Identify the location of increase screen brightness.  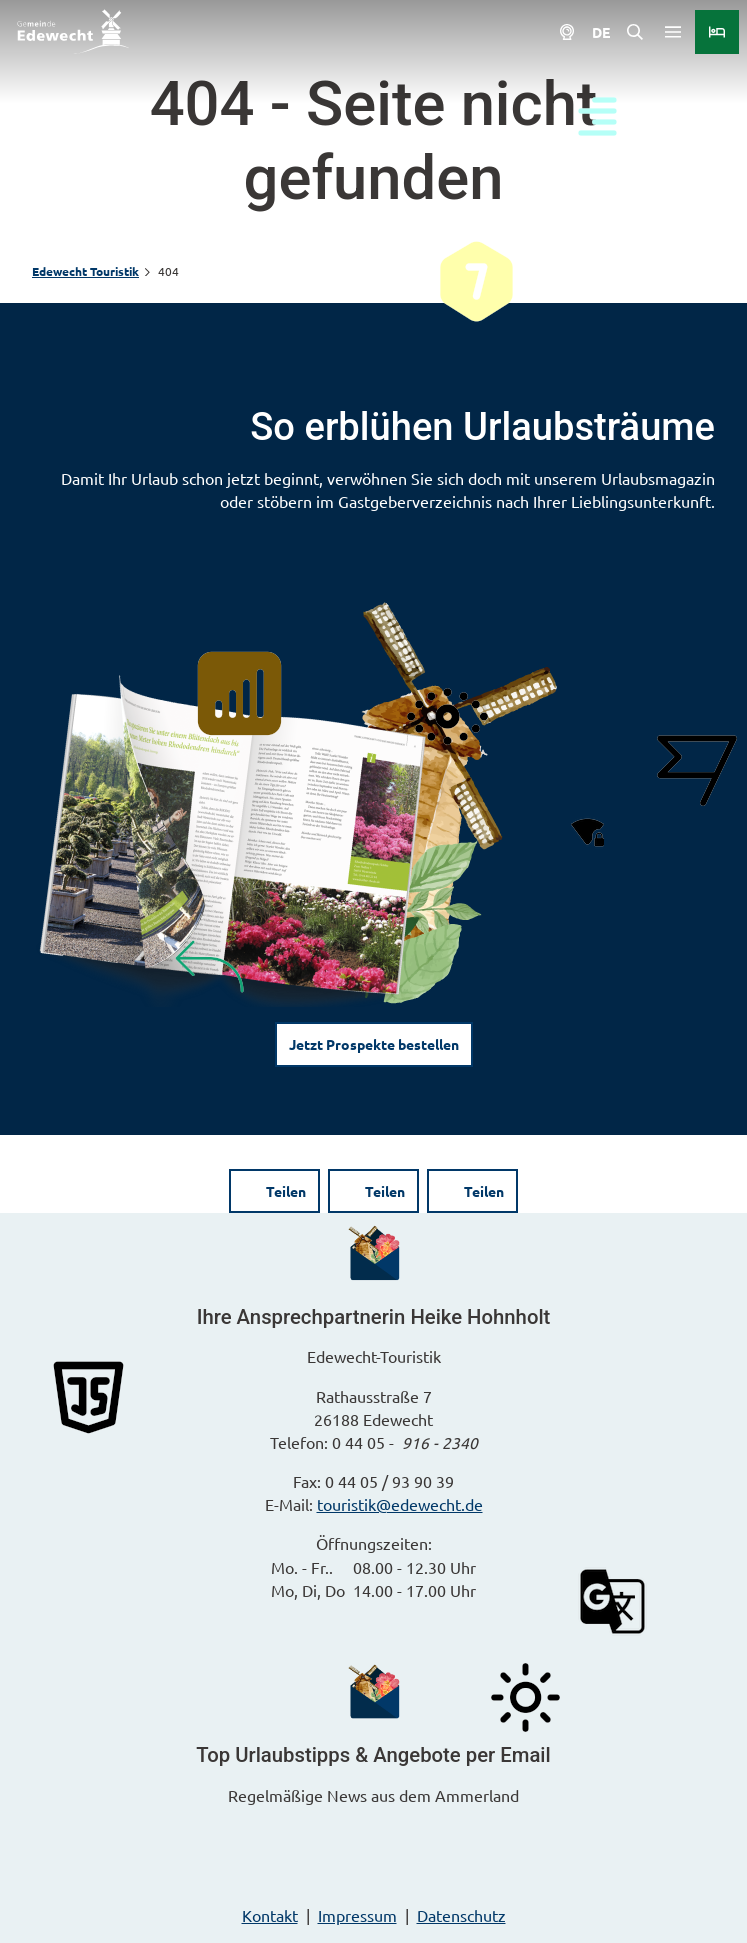
(525, 1697).